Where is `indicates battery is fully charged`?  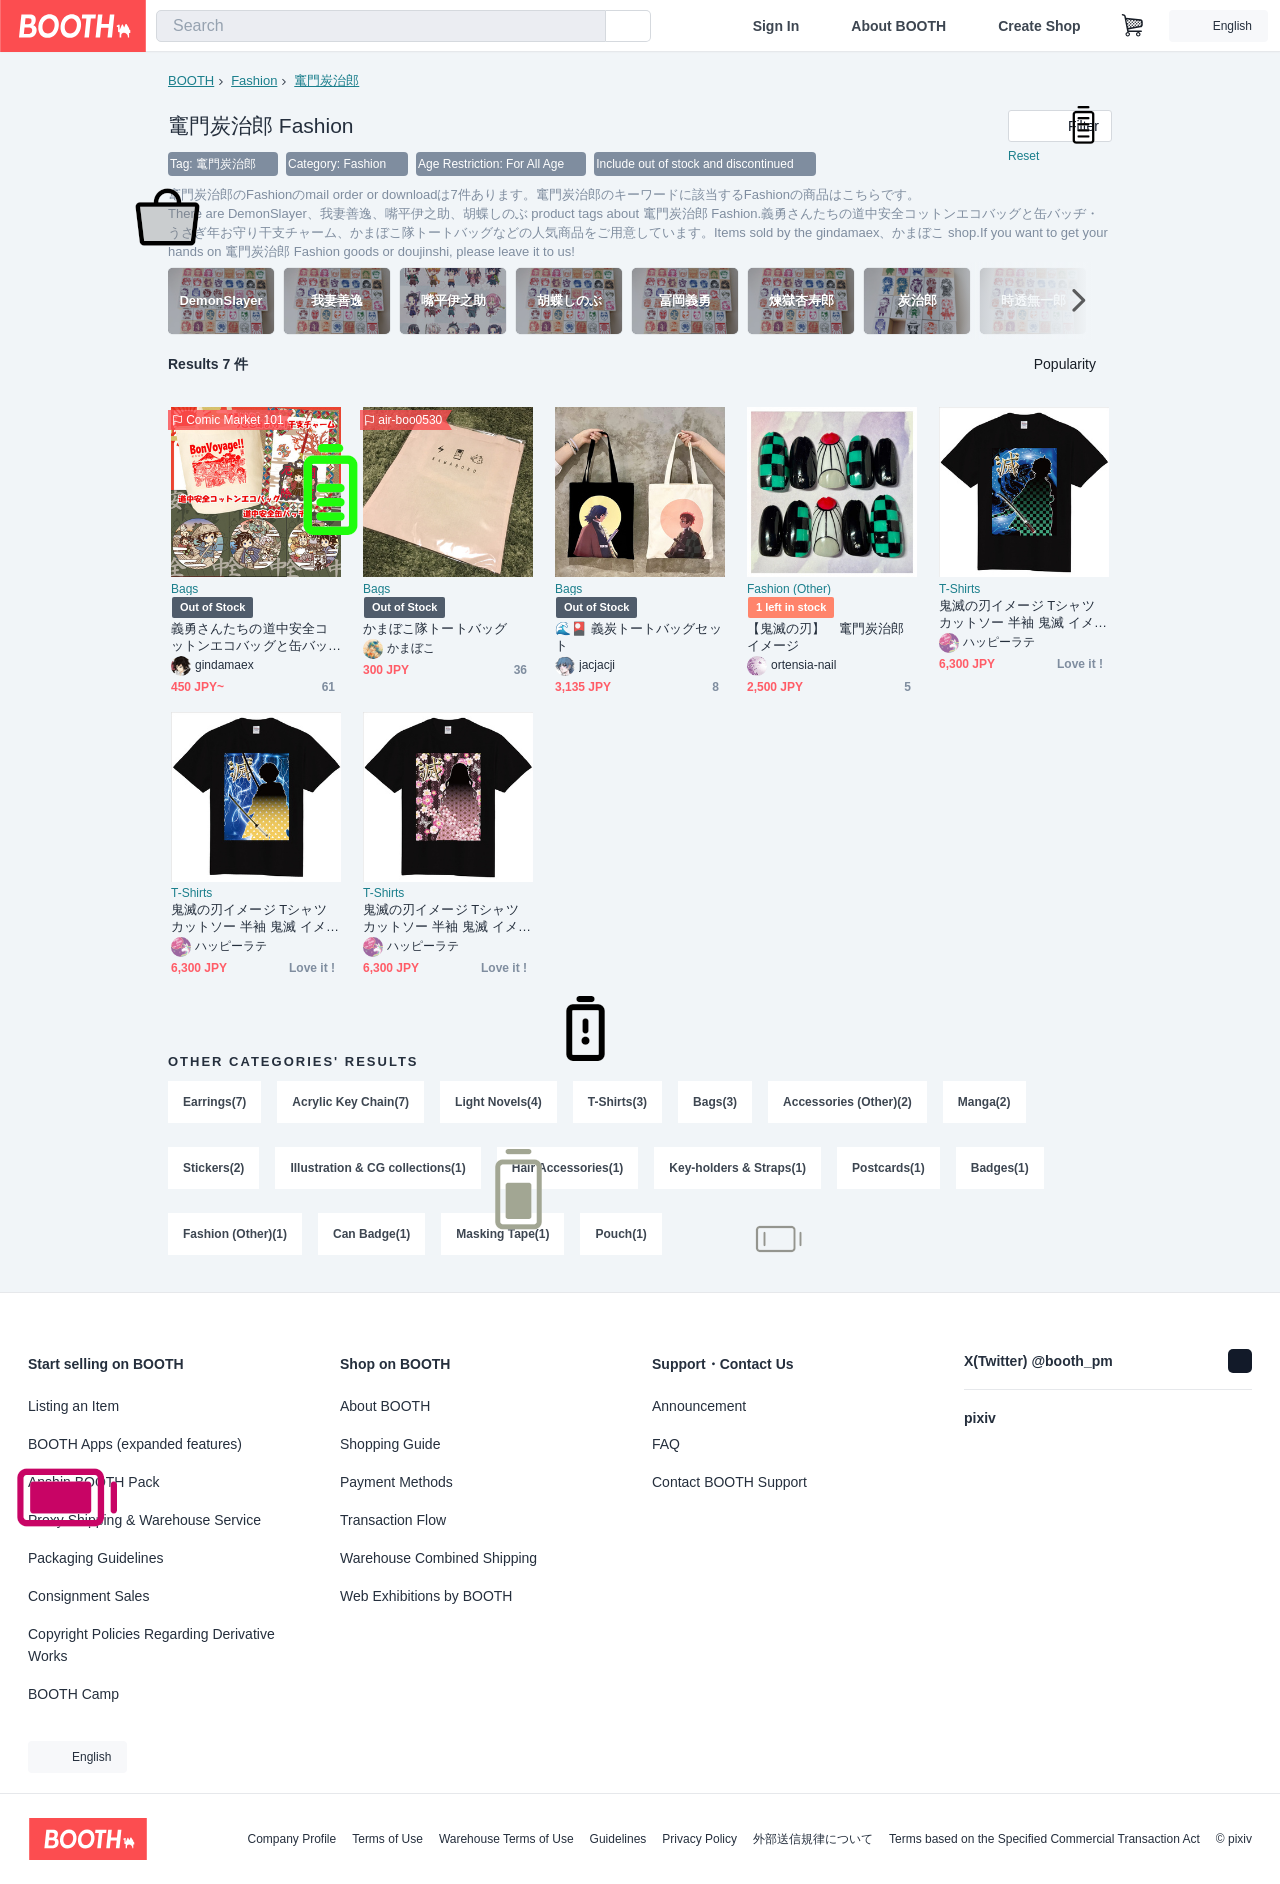 indicates battery is fully charged is located at coordinates (65, 1497).